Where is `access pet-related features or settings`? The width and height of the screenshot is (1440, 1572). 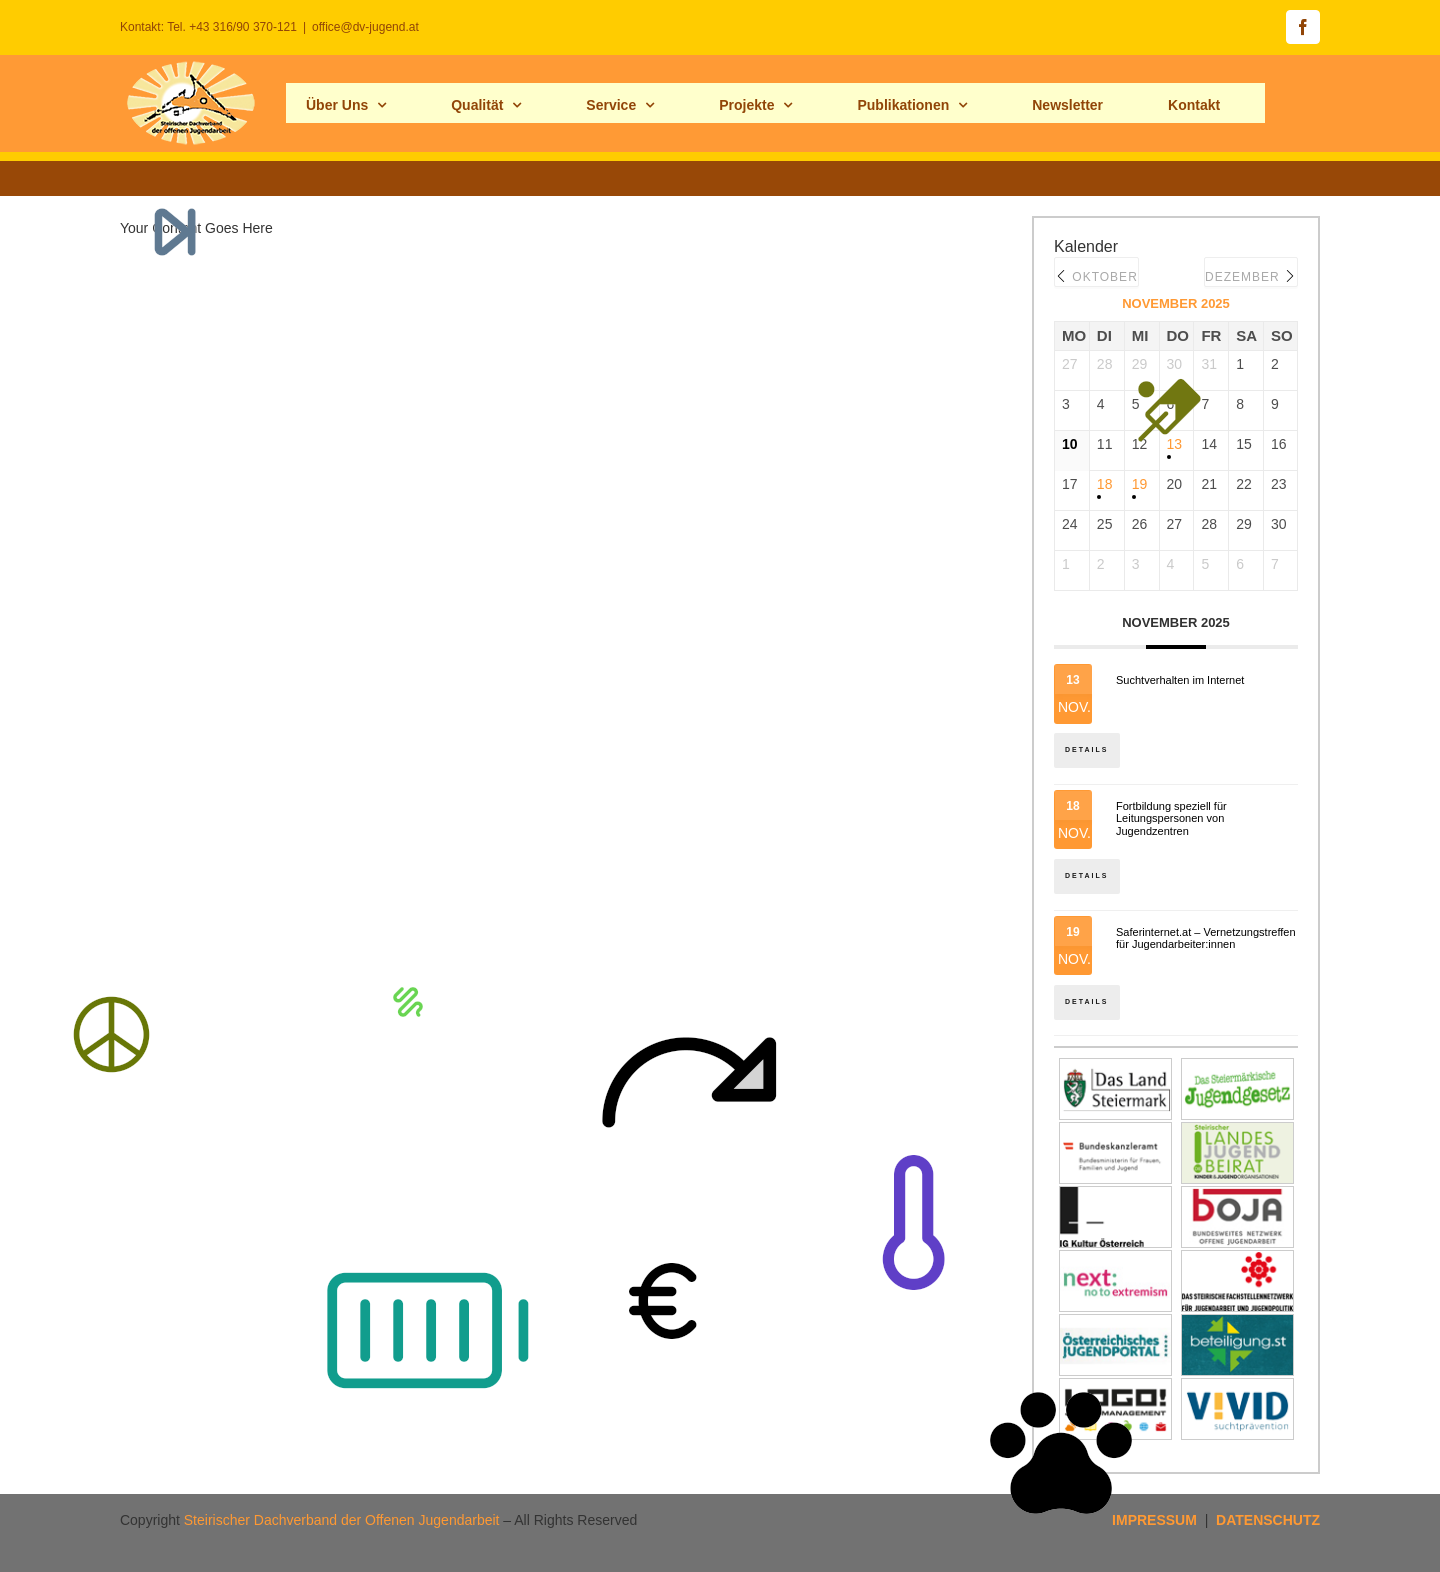
access pet-related features or settings is located at coordinates (1061, 1453).